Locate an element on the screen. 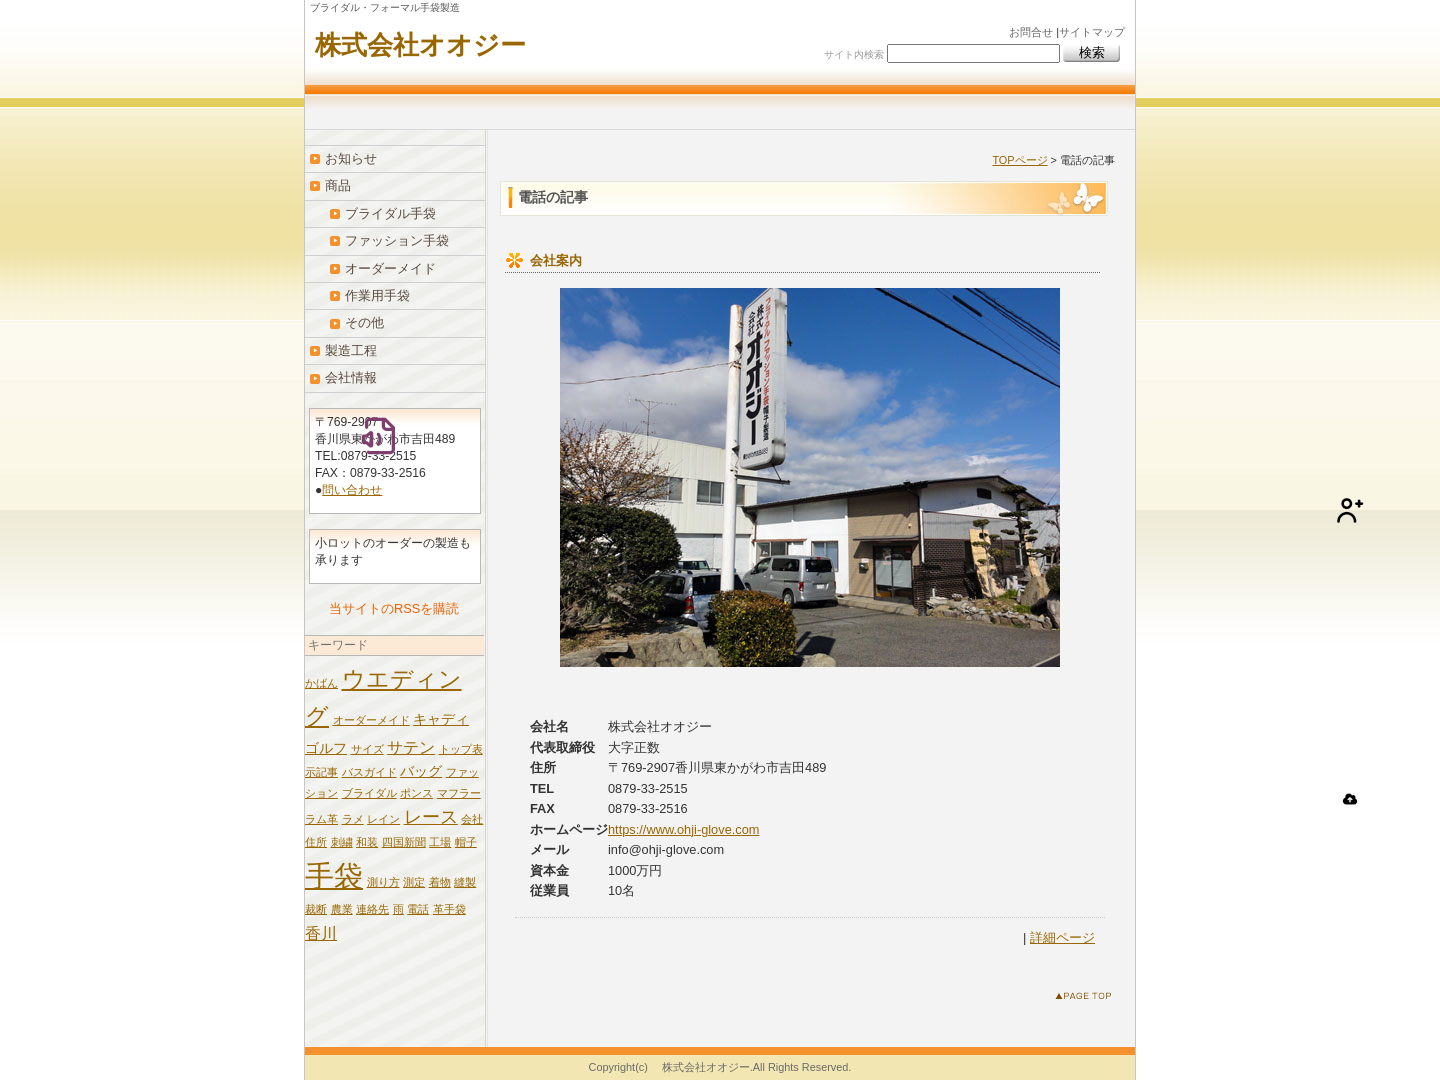 This screenshot has width=1440, height=1080. open audio file is located at coordinates (380, 436).